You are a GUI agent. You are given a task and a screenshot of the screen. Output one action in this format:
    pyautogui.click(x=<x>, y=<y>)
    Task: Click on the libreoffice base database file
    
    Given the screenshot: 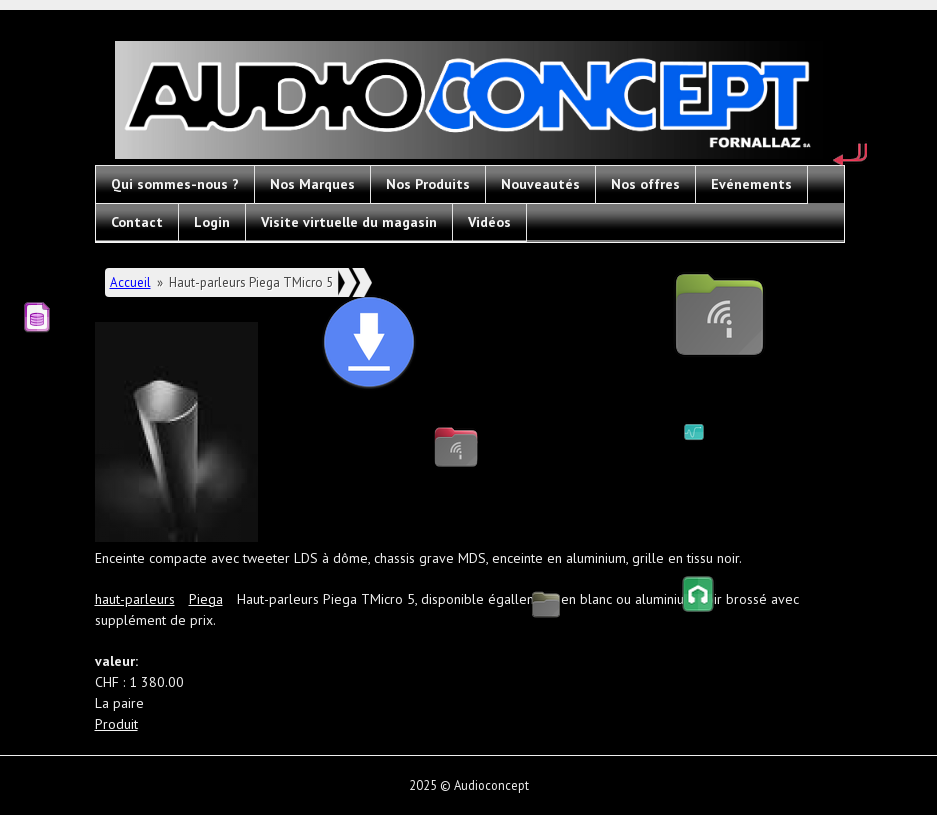 What is the action you would take?
    pyautogui.click(x=37, y=317)
    